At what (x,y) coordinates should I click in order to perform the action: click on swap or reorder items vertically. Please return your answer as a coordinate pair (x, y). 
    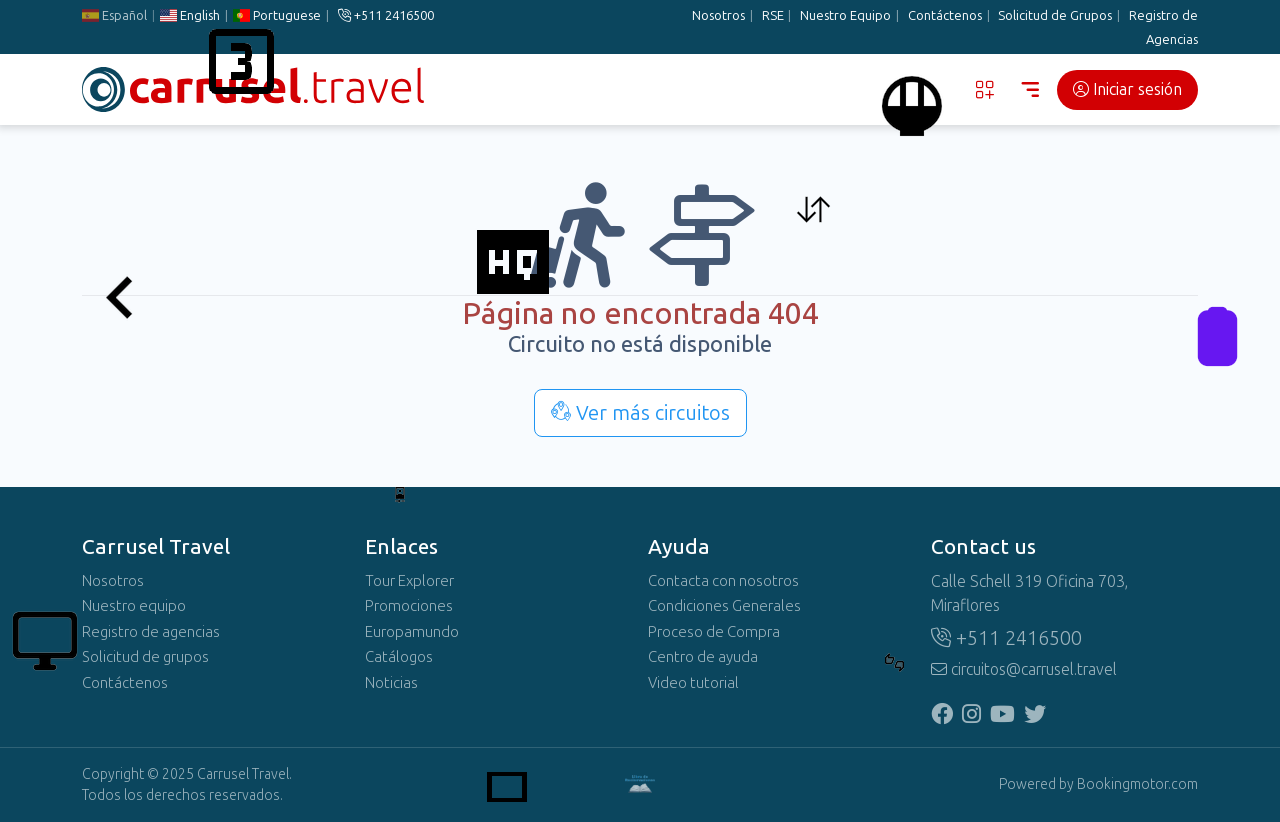
    Looking at the image, I should click on (813, 209).